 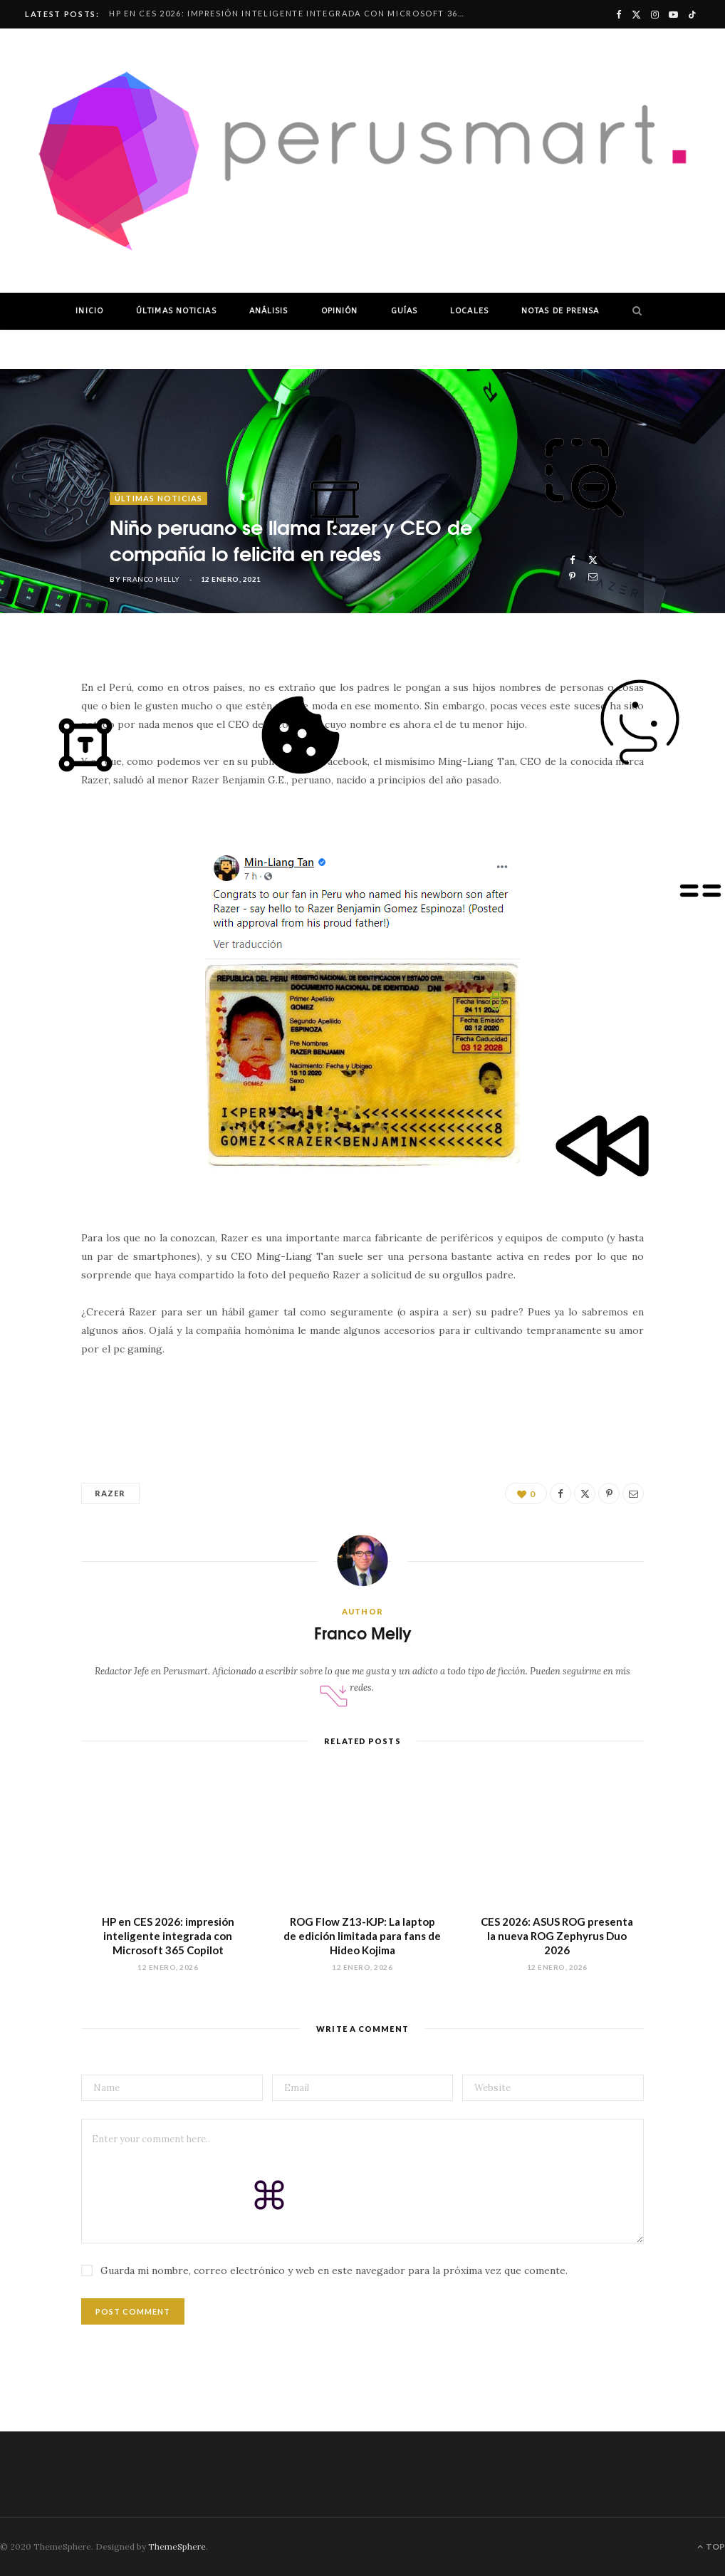 I want to click on access keyboard shortcuts, so click(x=269, y=2195).